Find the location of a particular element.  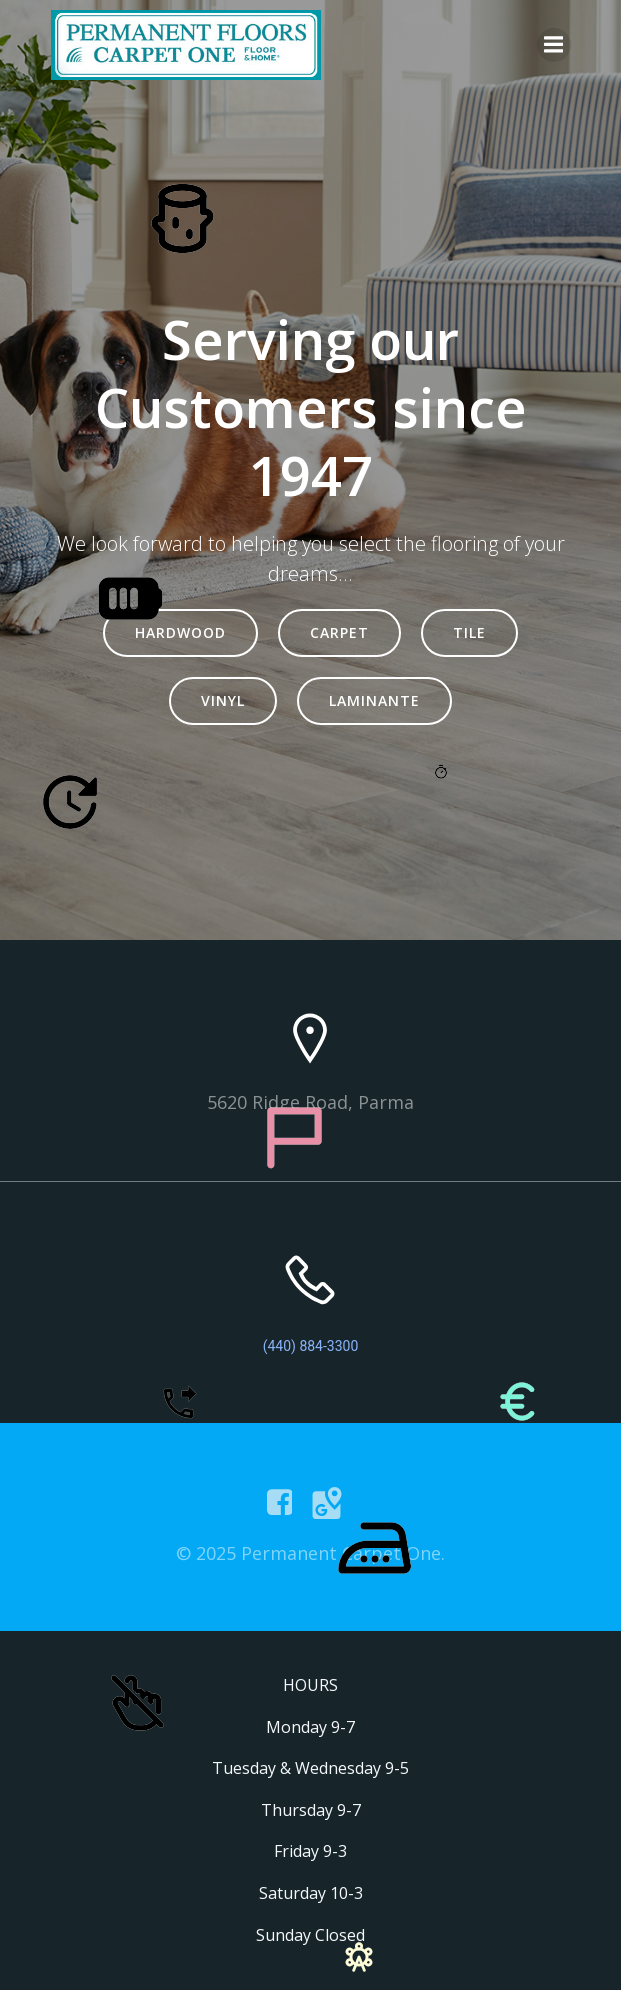

touch interaction disabled is located at coordinates (137, 1701).